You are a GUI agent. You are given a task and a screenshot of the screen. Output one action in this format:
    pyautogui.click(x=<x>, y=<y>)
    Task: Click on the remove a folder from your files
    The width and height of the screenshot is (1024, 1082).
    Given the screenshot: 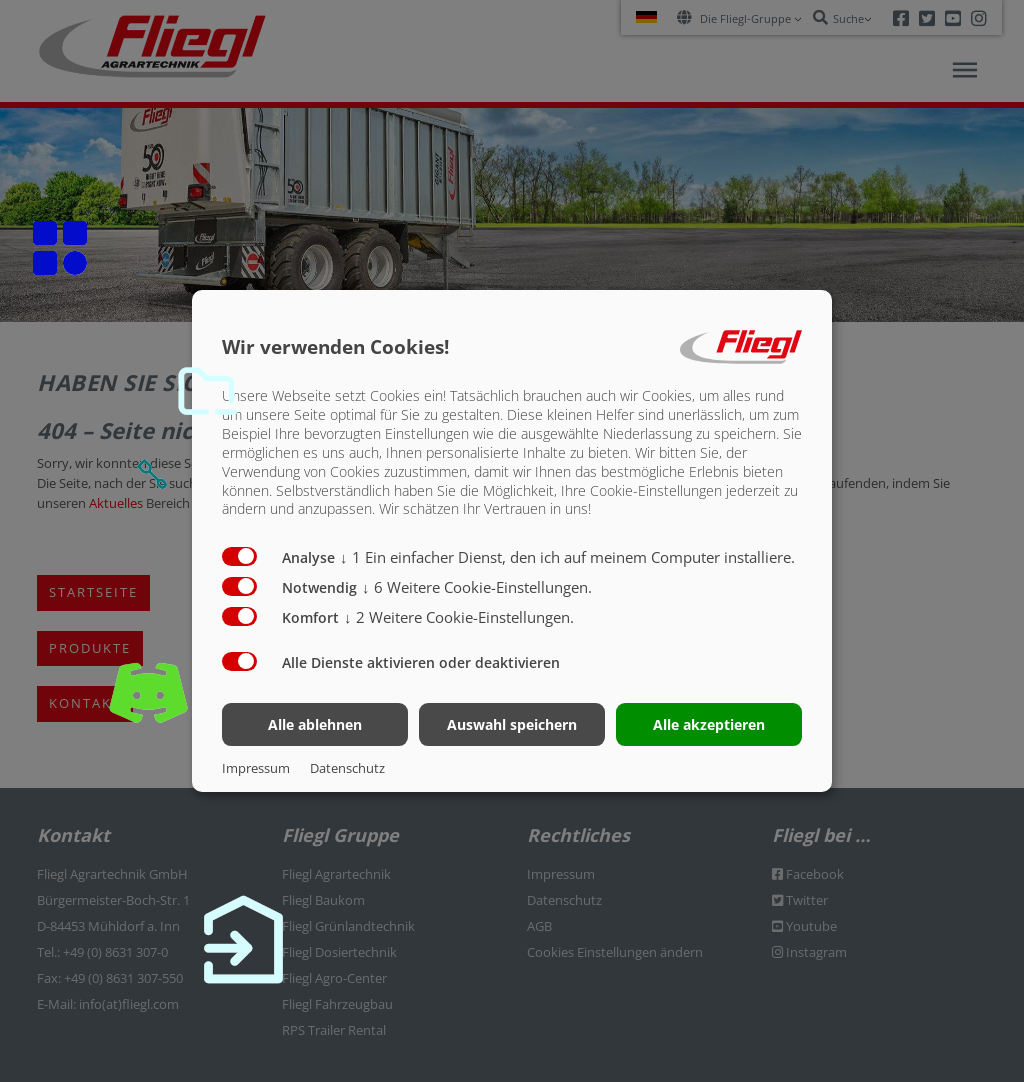 What is the action you would take?
    pyautogui.click(x=206, y=392)
    